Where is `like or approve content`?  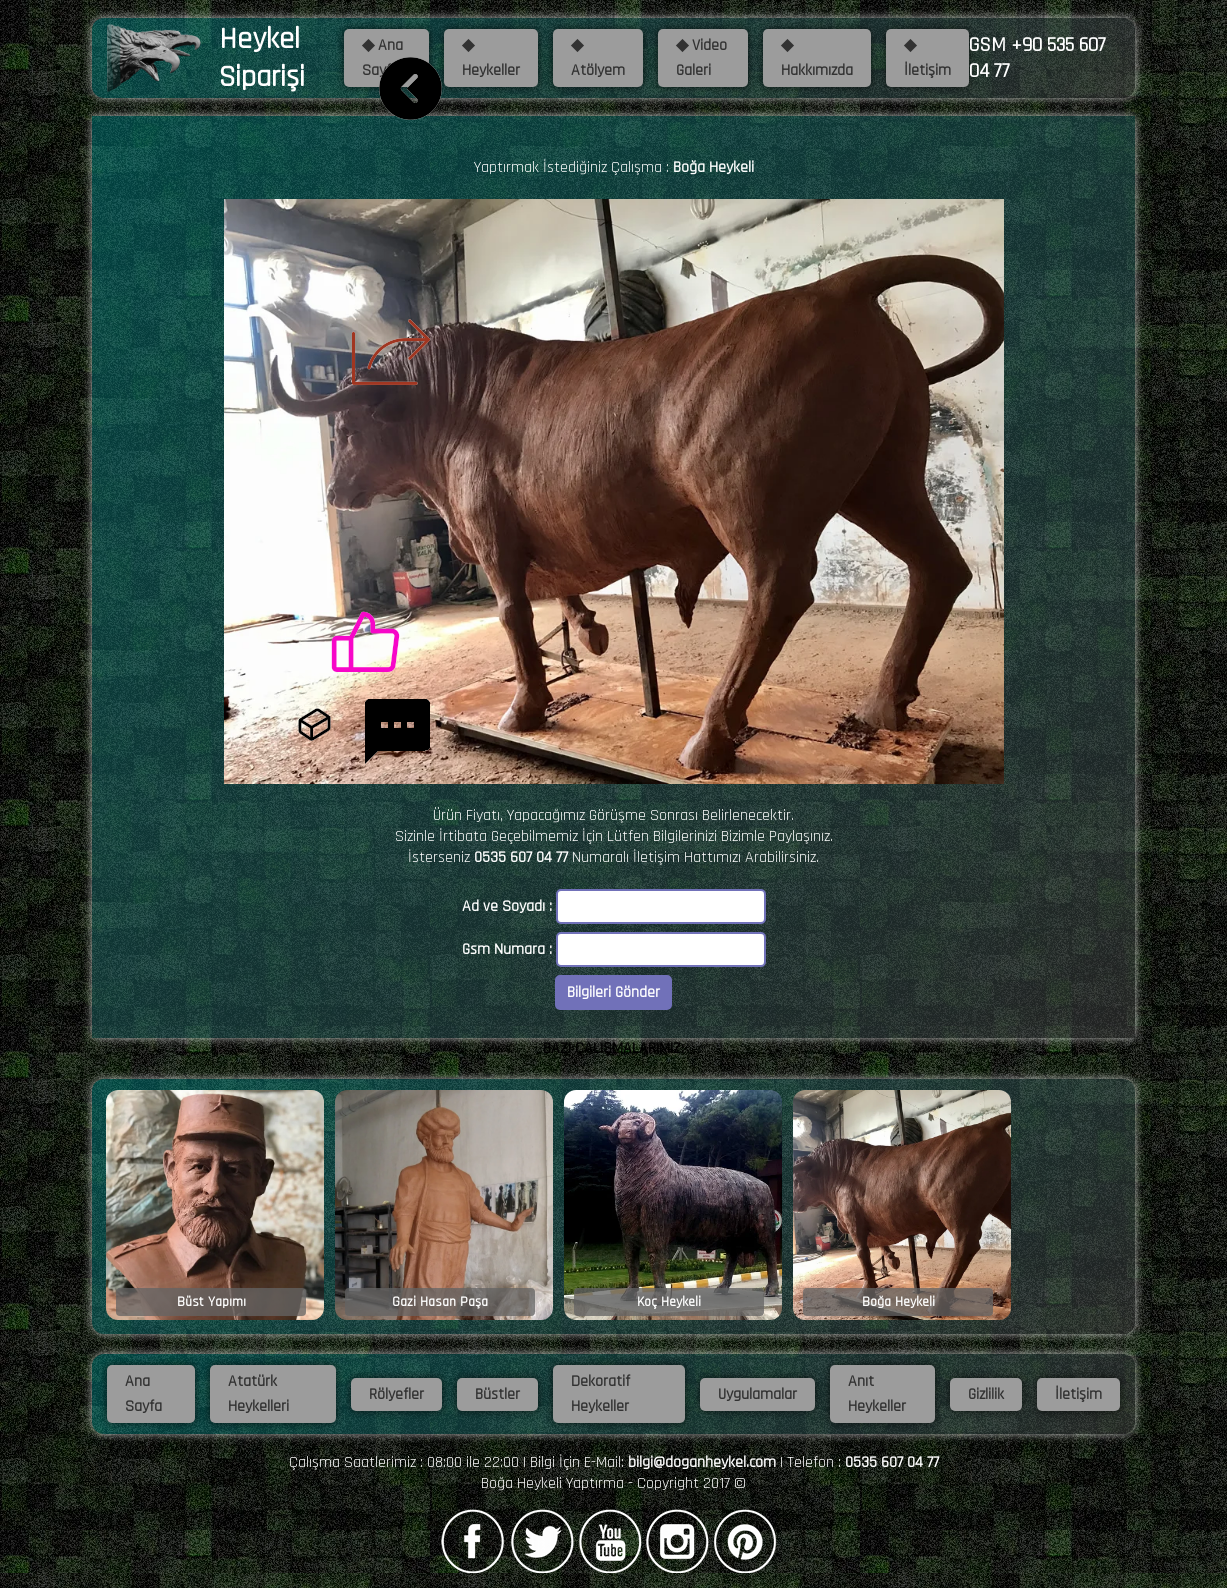
like or approve content is located at coordinates (365, 645).